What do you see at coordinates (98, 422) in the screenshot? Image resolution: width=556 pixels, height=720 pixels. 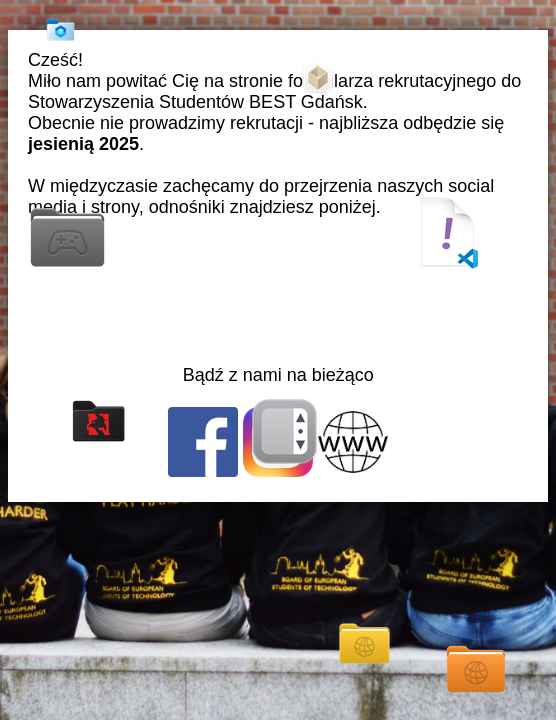 I see `open nusantara project files folder` at bounding box center [98, 422].